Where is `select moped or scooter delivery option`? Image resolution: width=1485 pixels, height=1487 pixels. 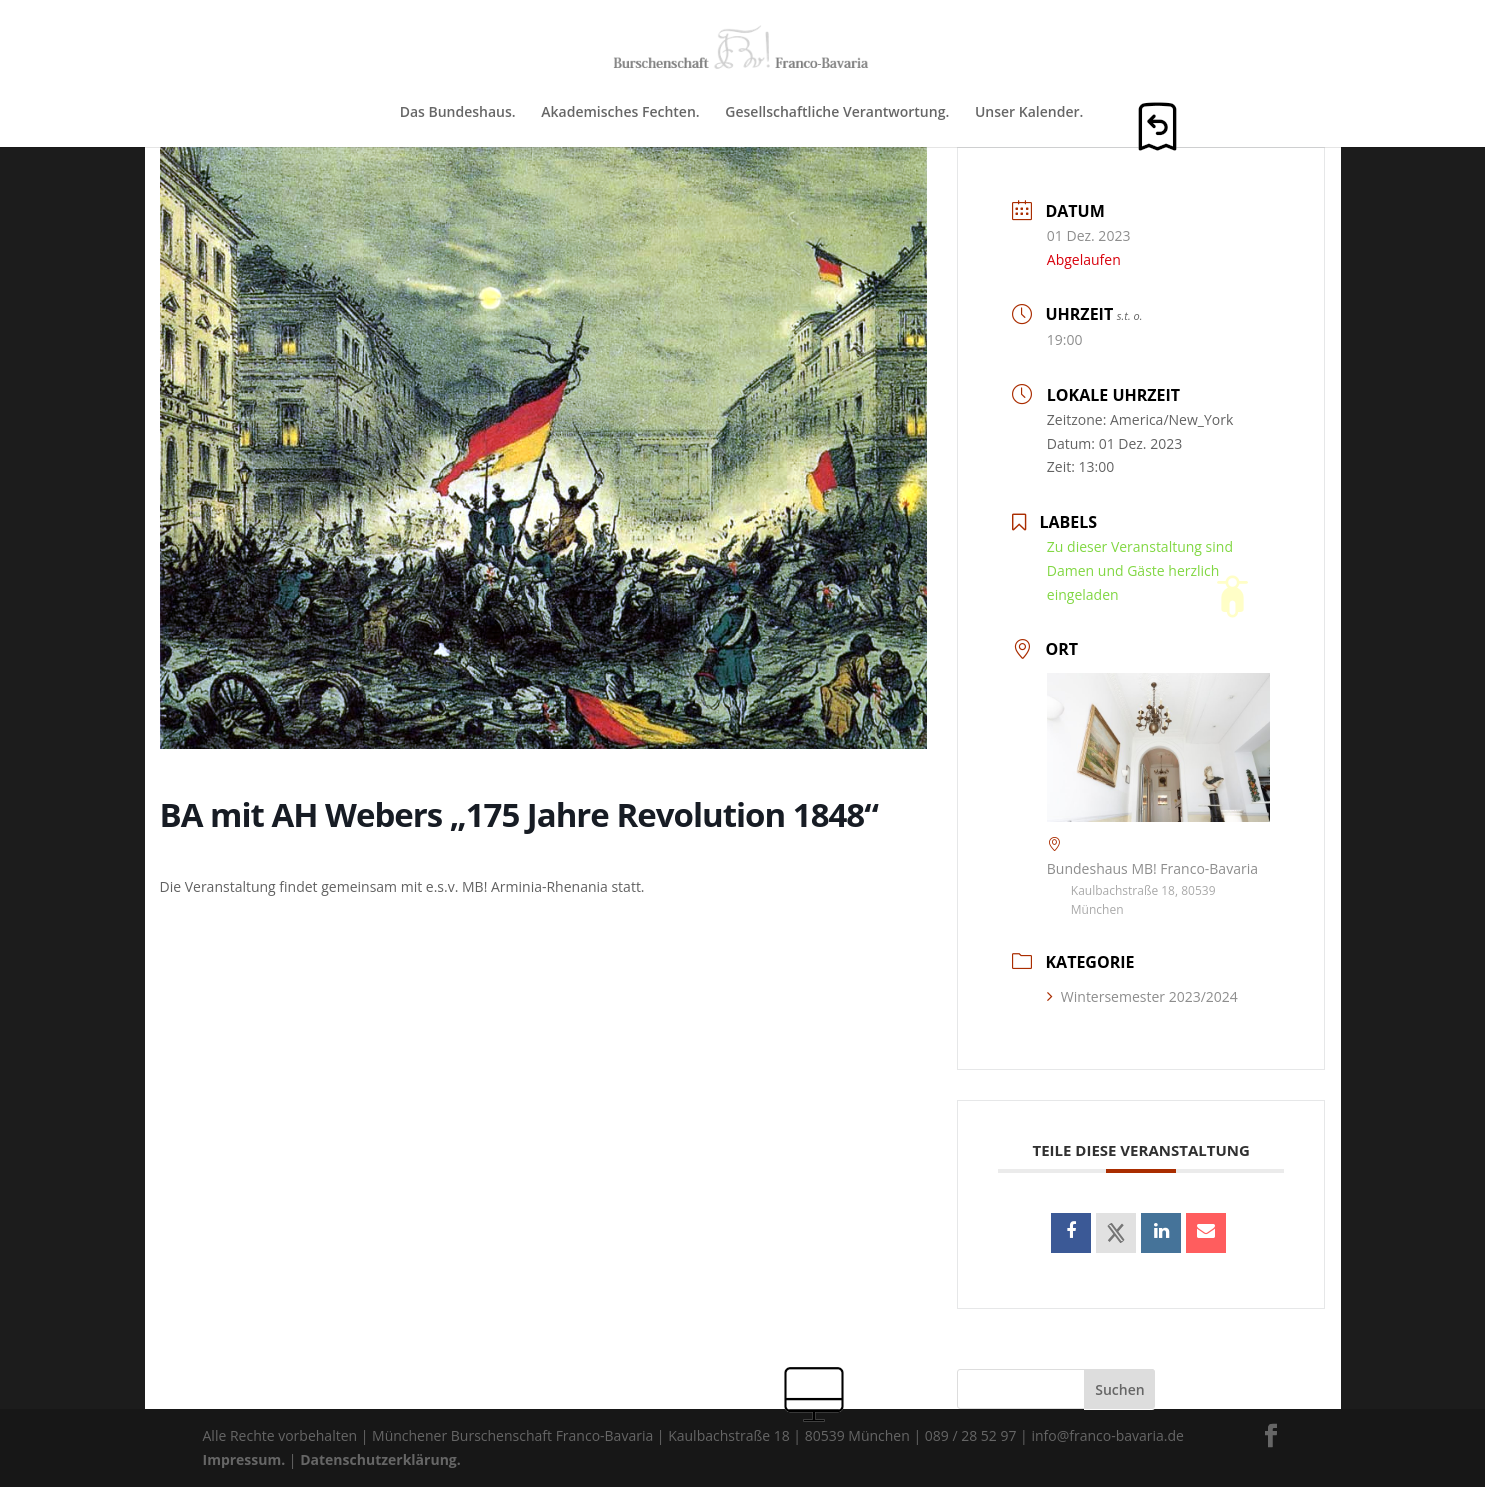
select moped or scooter delivery option is located at coordinates (1232, 596).